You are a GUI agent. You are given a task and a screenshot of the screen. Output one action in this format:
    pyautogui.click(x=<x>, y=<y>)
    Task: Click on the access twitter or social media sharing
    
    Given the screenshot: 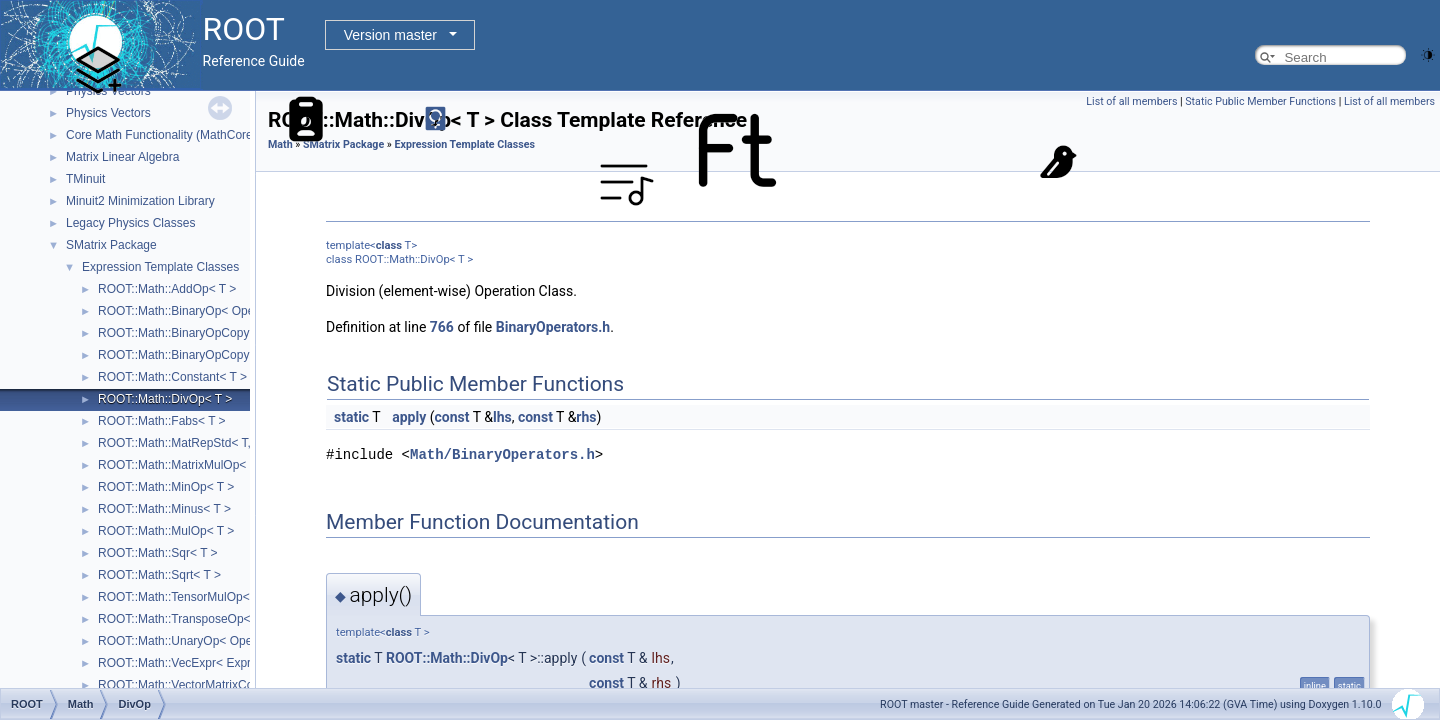 What is the action you would take?
    pyautogui.click(x=1059, y=163)
    